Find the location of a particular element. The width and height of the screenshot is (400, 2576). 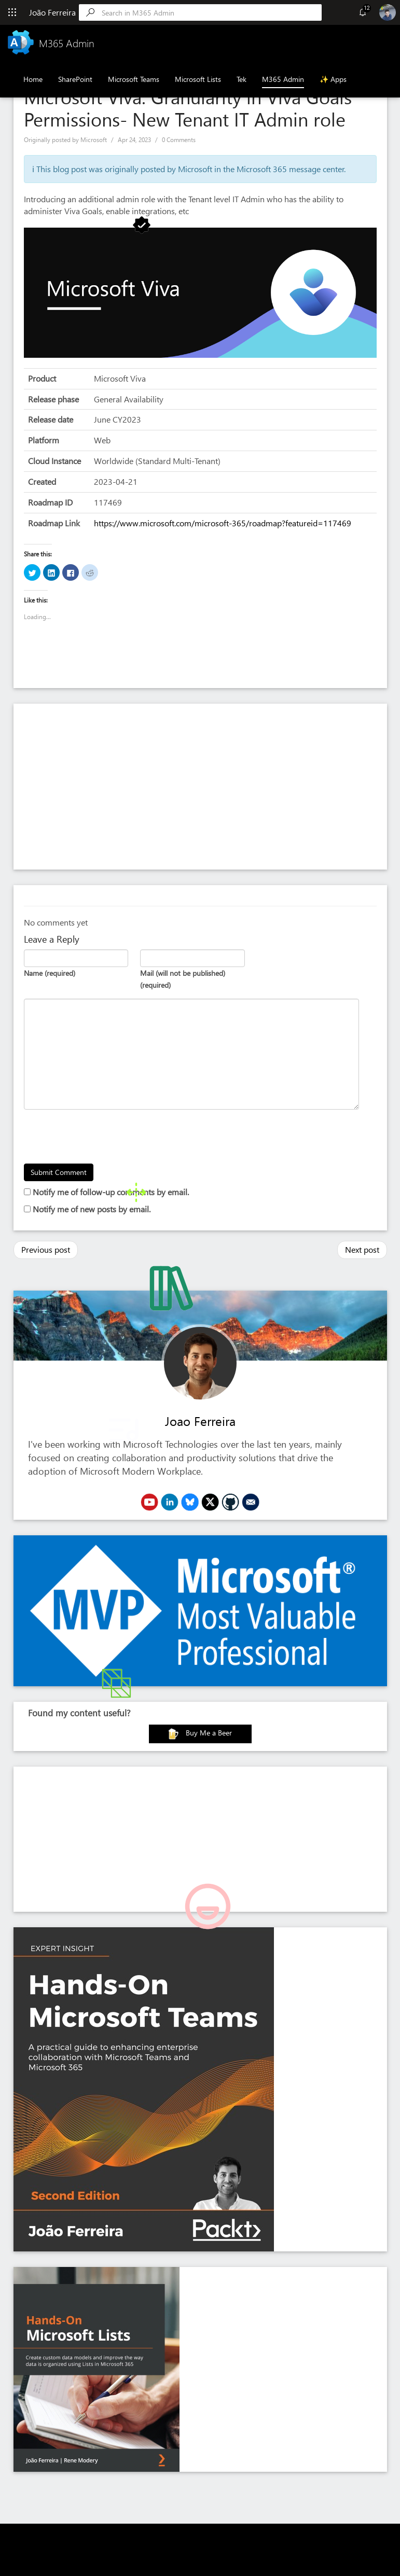

exclude overlapping areas in shape editing is located at coordinates (116, 1683).